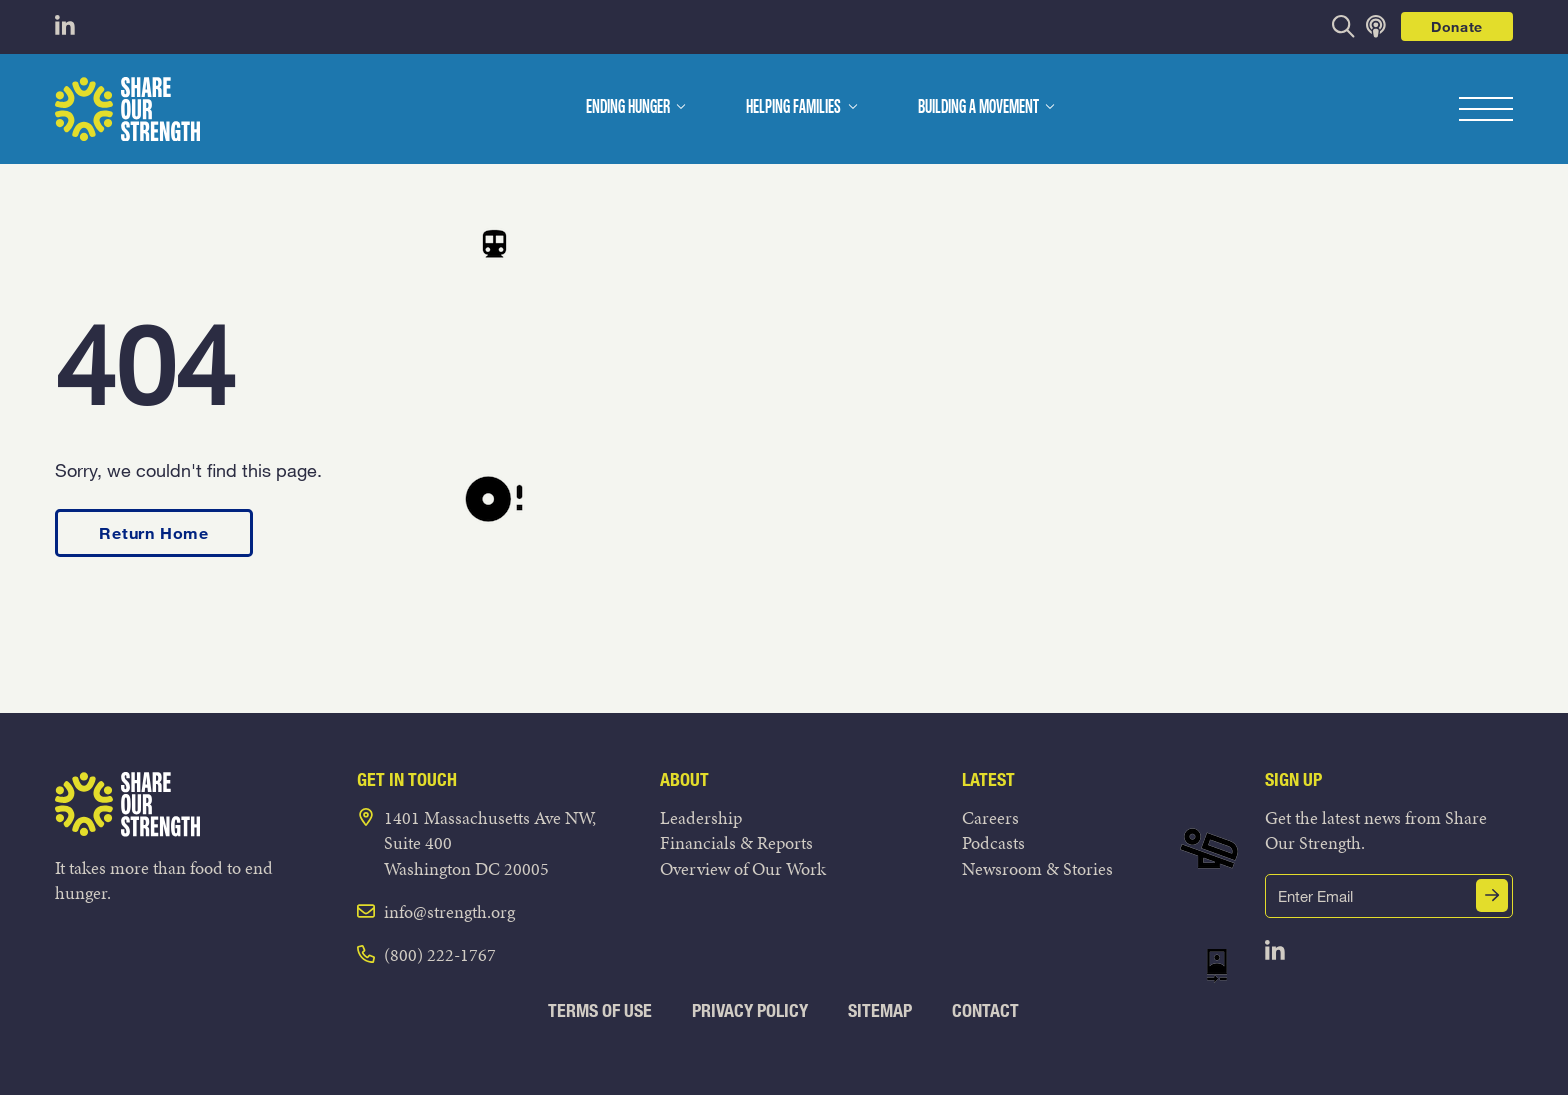 Image resolution: width=1568 pixels, height=1095 pixels. What do you see at coordinates (494, 244) in the screenshot?
I see `get public transit directions` at bounding box center [494, 244].